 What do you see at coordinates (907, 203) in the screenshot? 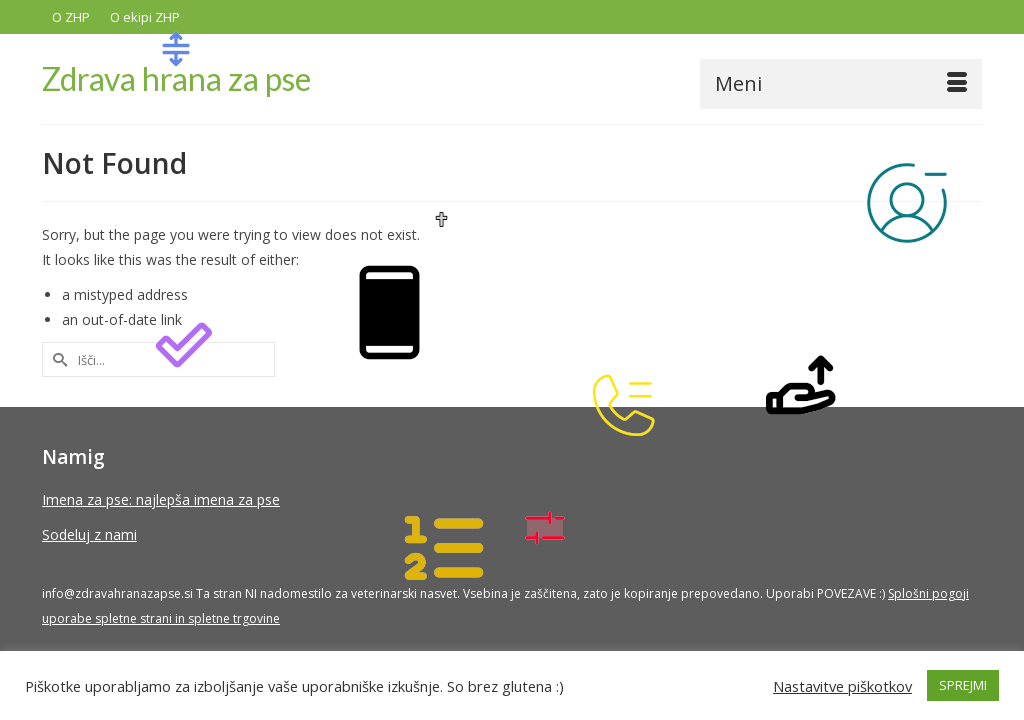
I see `remove a user from your contacts` at bounding box center [907, 203].